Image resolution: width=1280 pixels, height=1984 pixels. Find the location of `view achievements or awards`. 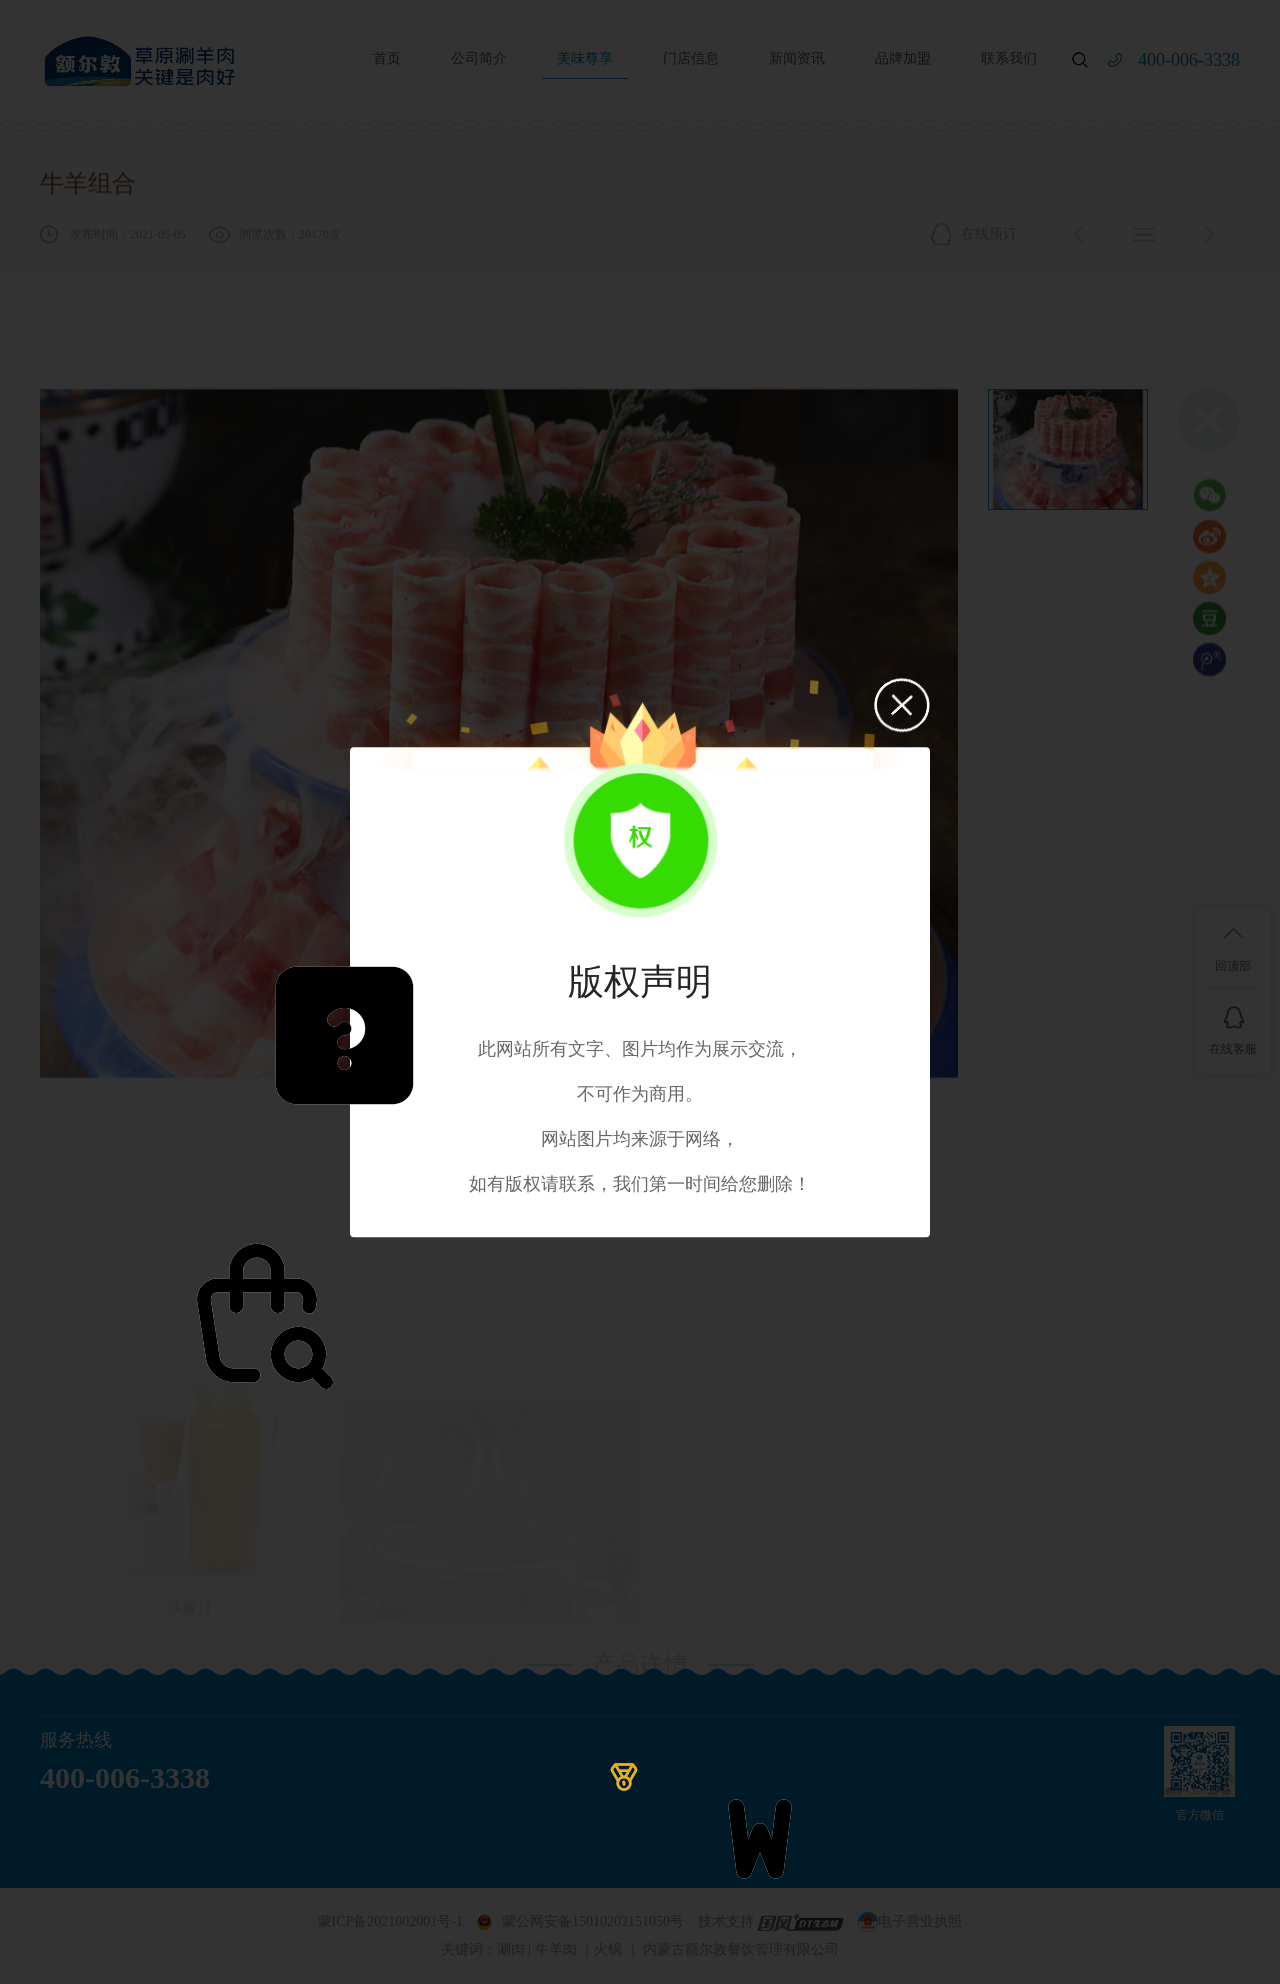

view achievements or awards is located at coordinates (624, 1777).